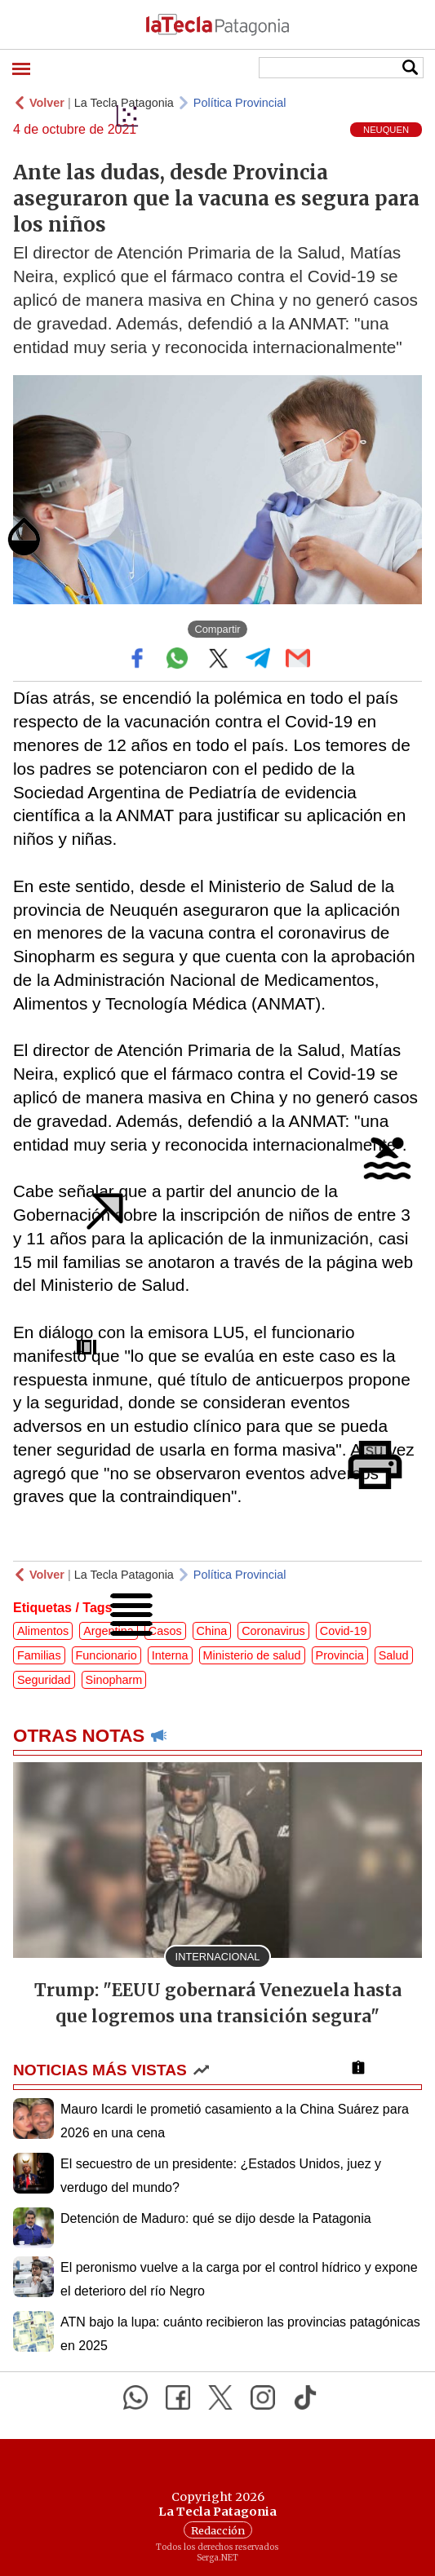  I want to click on view pool or swimming amenities, so click(387, 1158).